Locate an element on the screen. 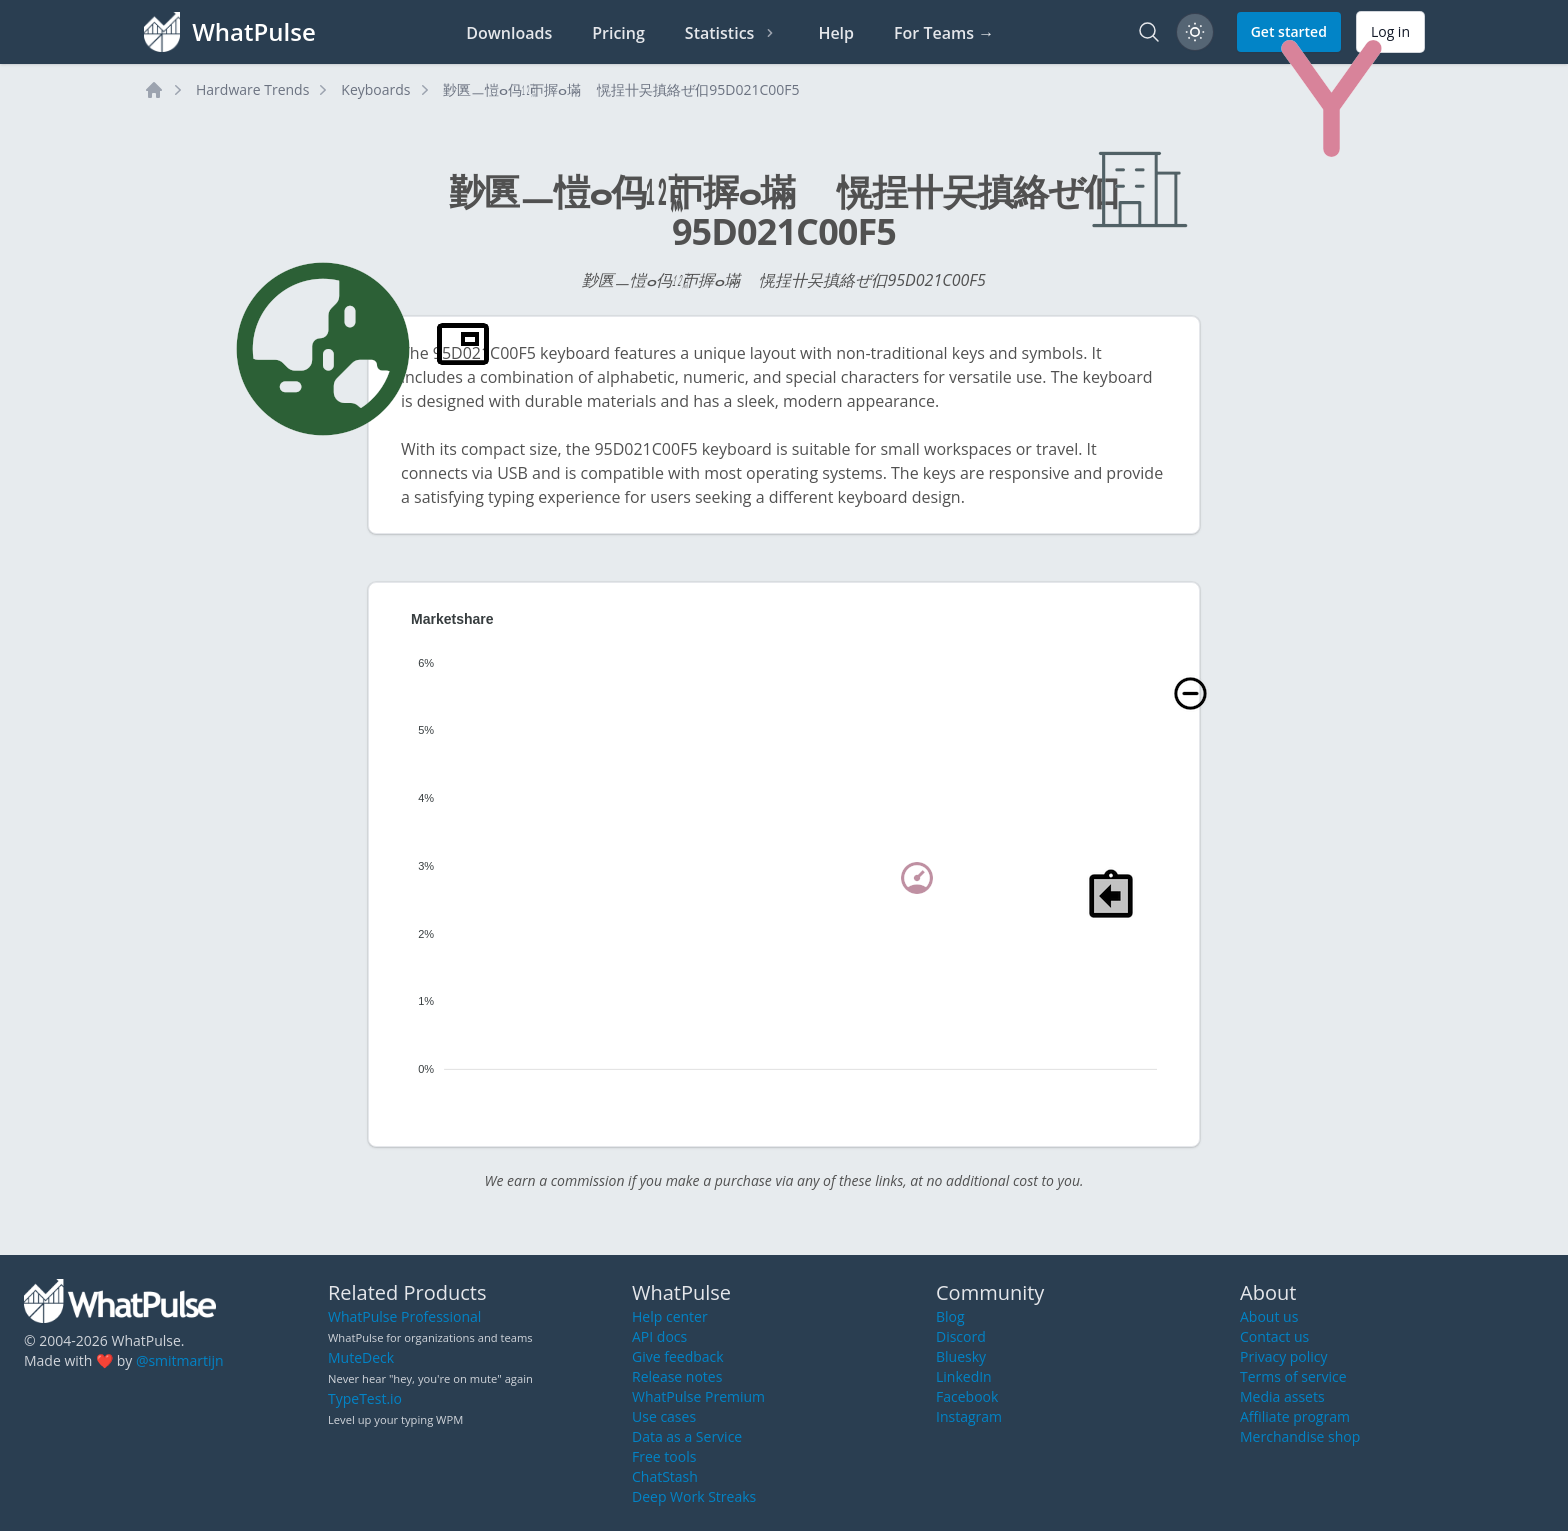  access the dashboard overview is located at coordinates (917, 878).